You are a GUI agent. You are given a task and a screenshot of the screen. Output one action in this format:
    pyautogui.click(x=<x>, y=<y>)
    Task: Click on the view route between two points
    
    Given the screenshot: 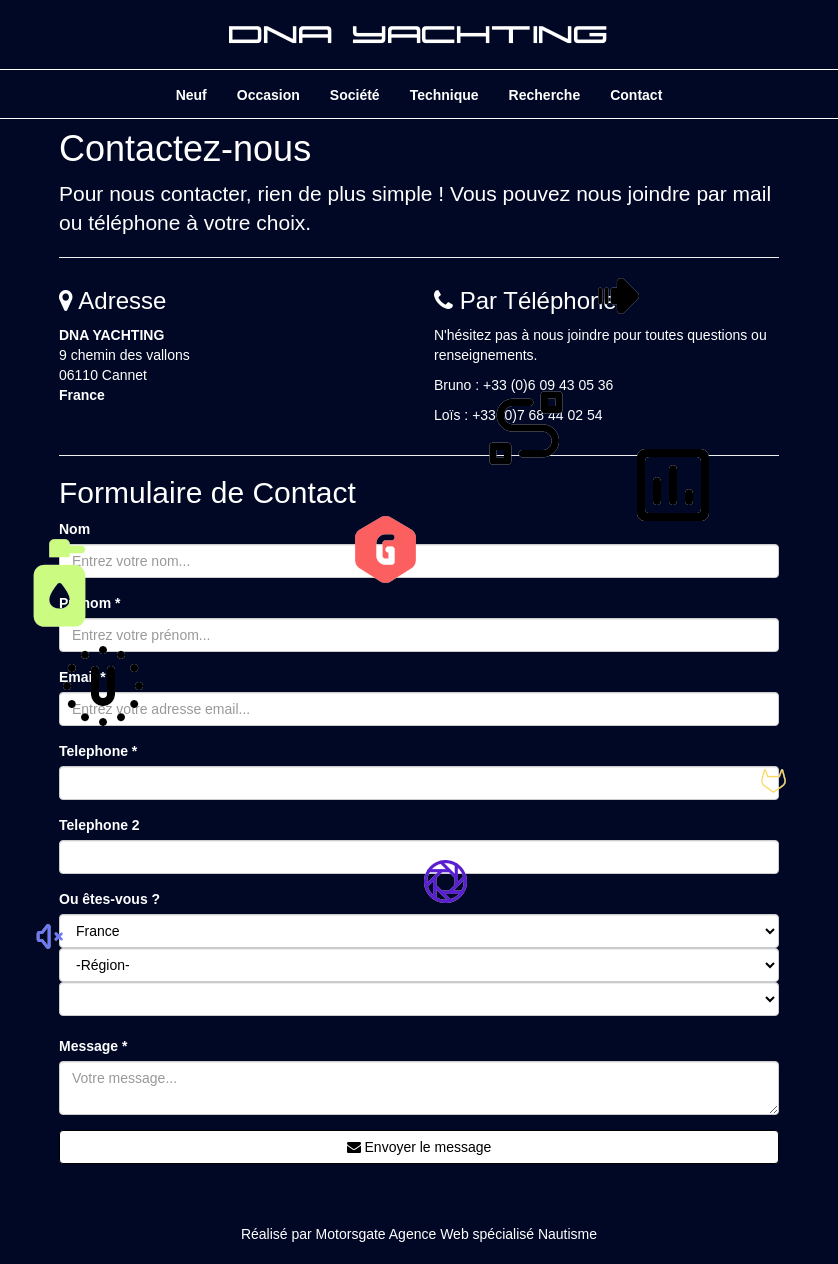 What is the action you would take?
    pyautogui.click(x=526, y=428)
    